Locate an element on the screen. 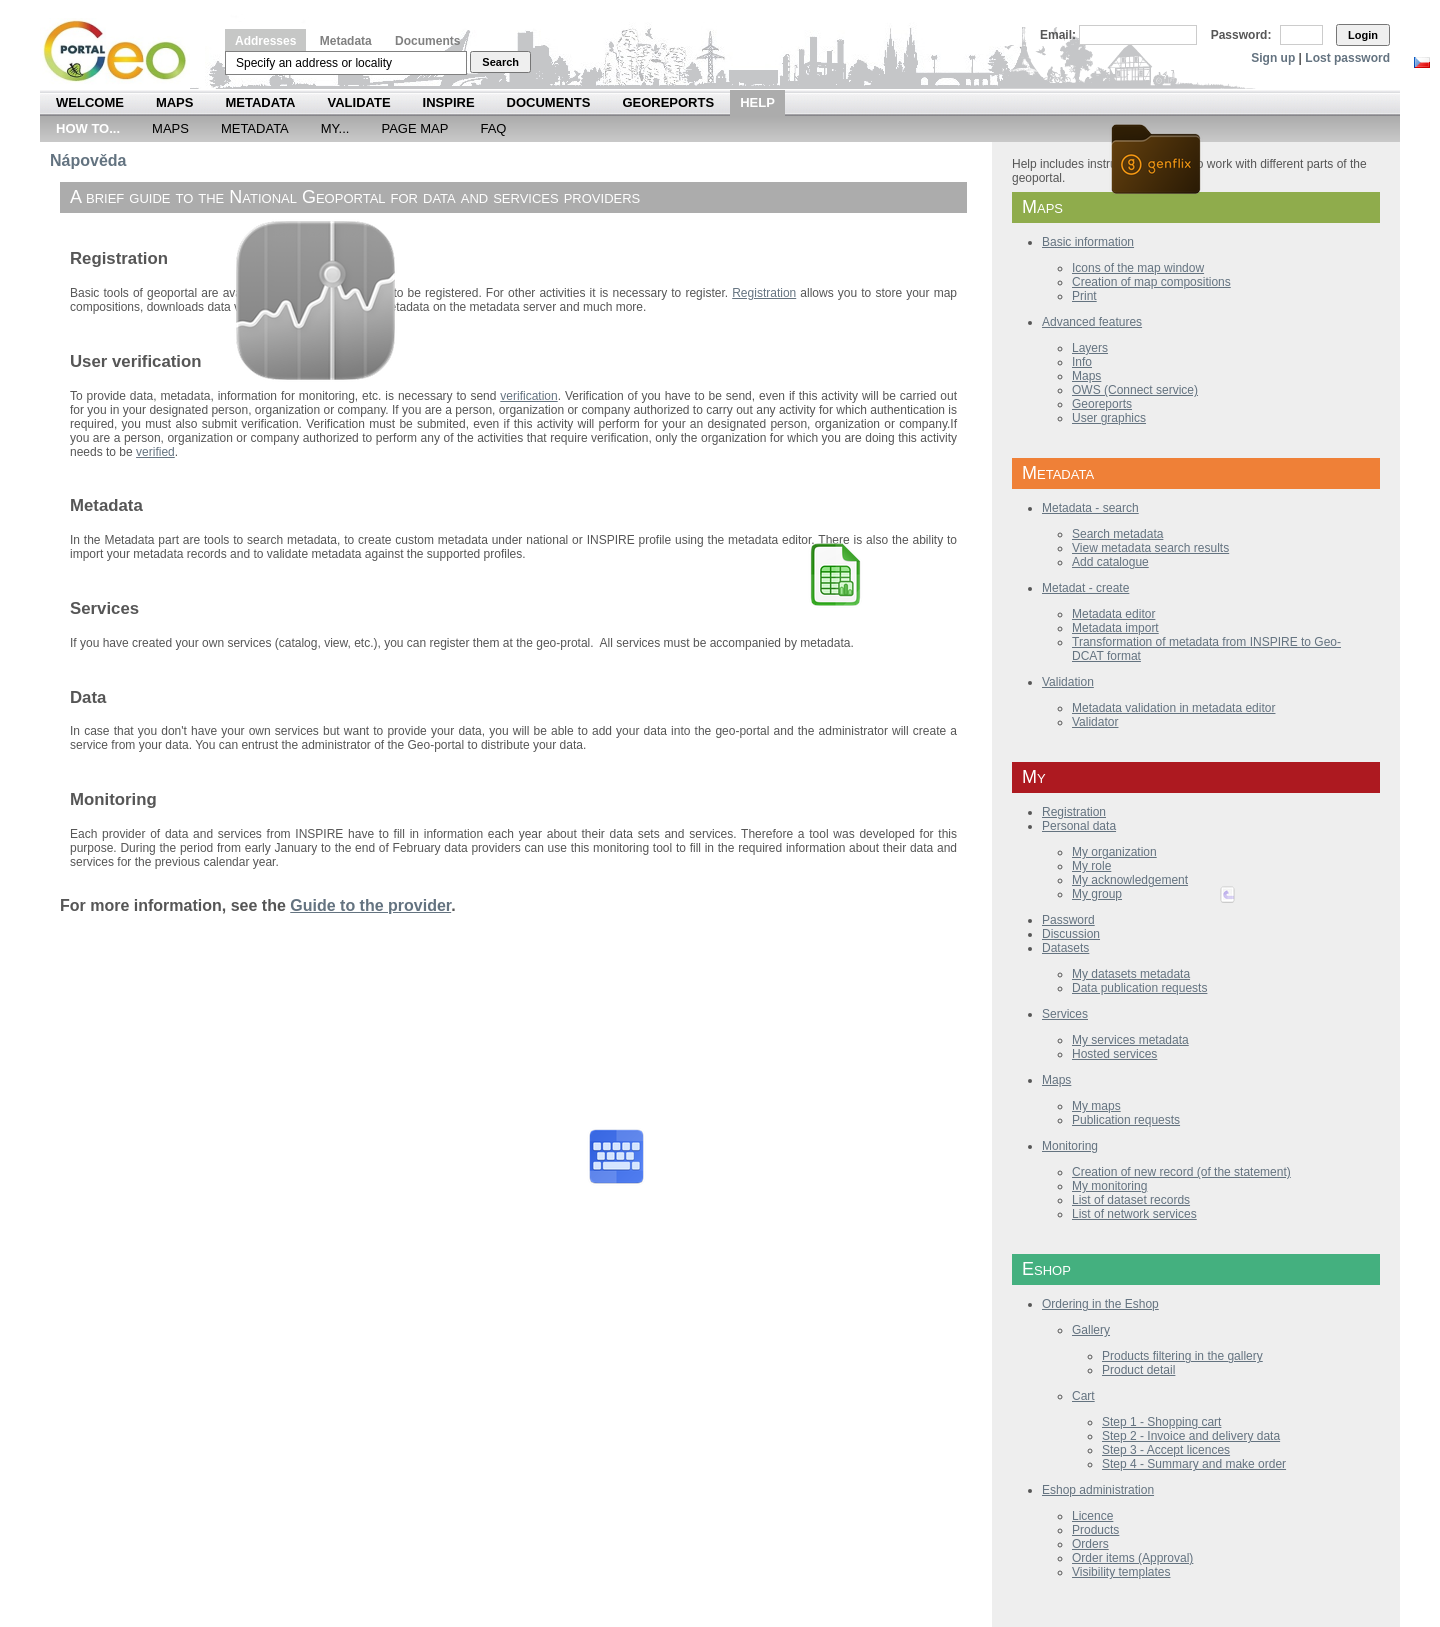 The image size is (1440, 1627). open genflix media folder is located at coordinates (1155, 161).